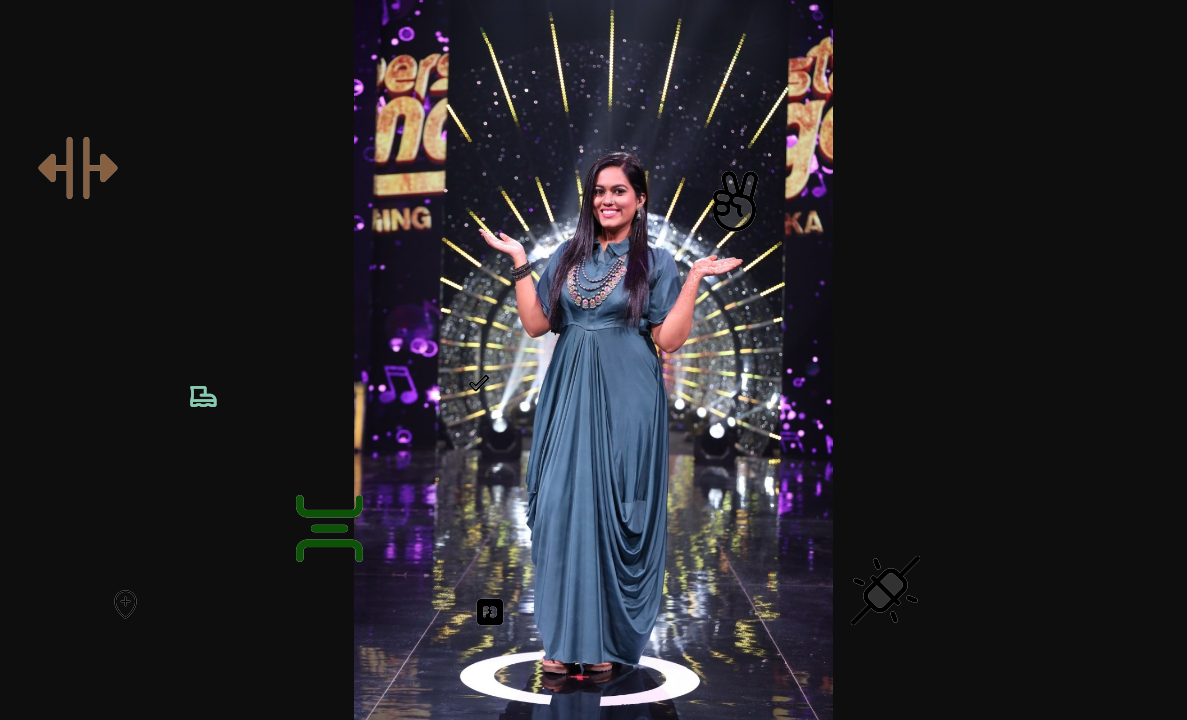  Describe the element at coordinates (329, 528) in the screenshot. I see `adjust vertical spacing between elements` at that location.